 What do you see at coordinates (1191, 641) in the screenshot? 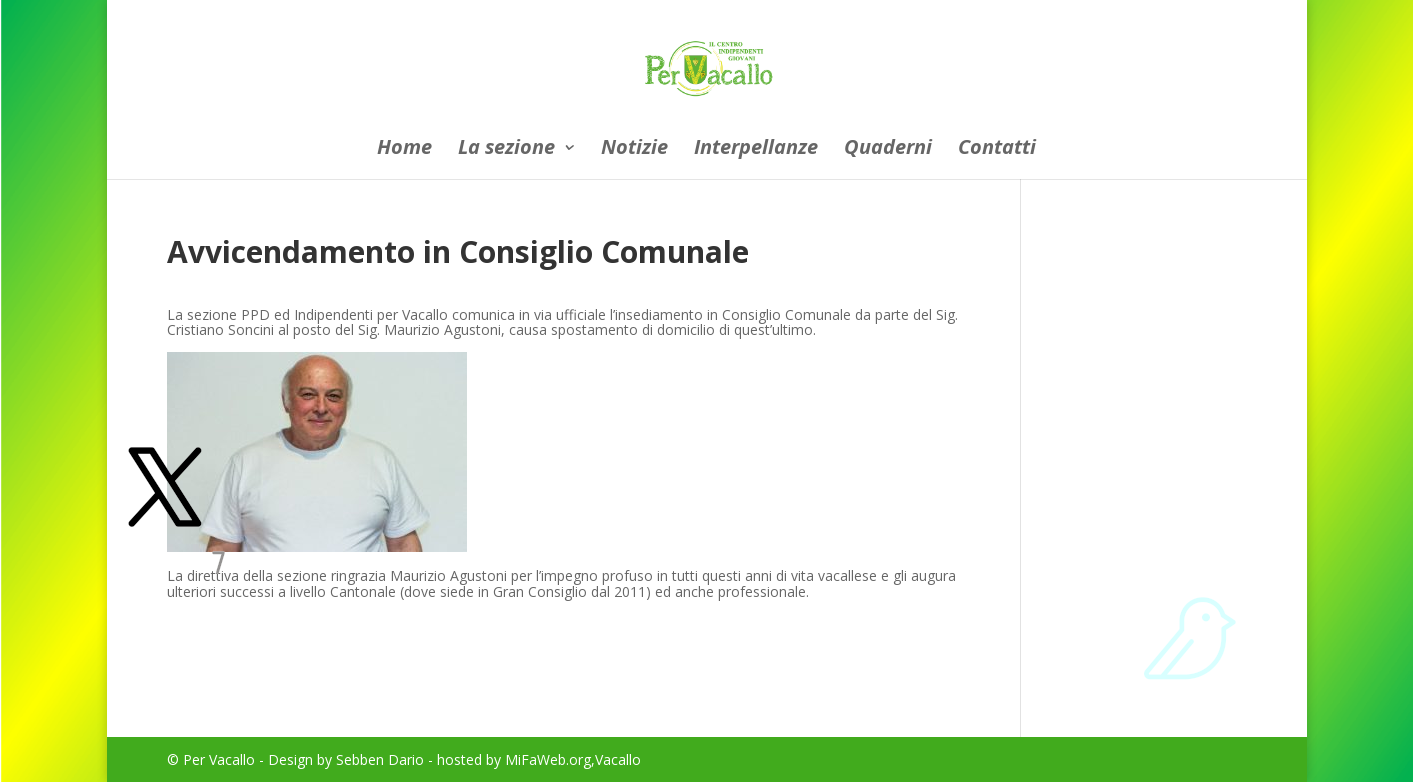
I see `access twitter or social media sharing` at bounding box center [1191, 641].